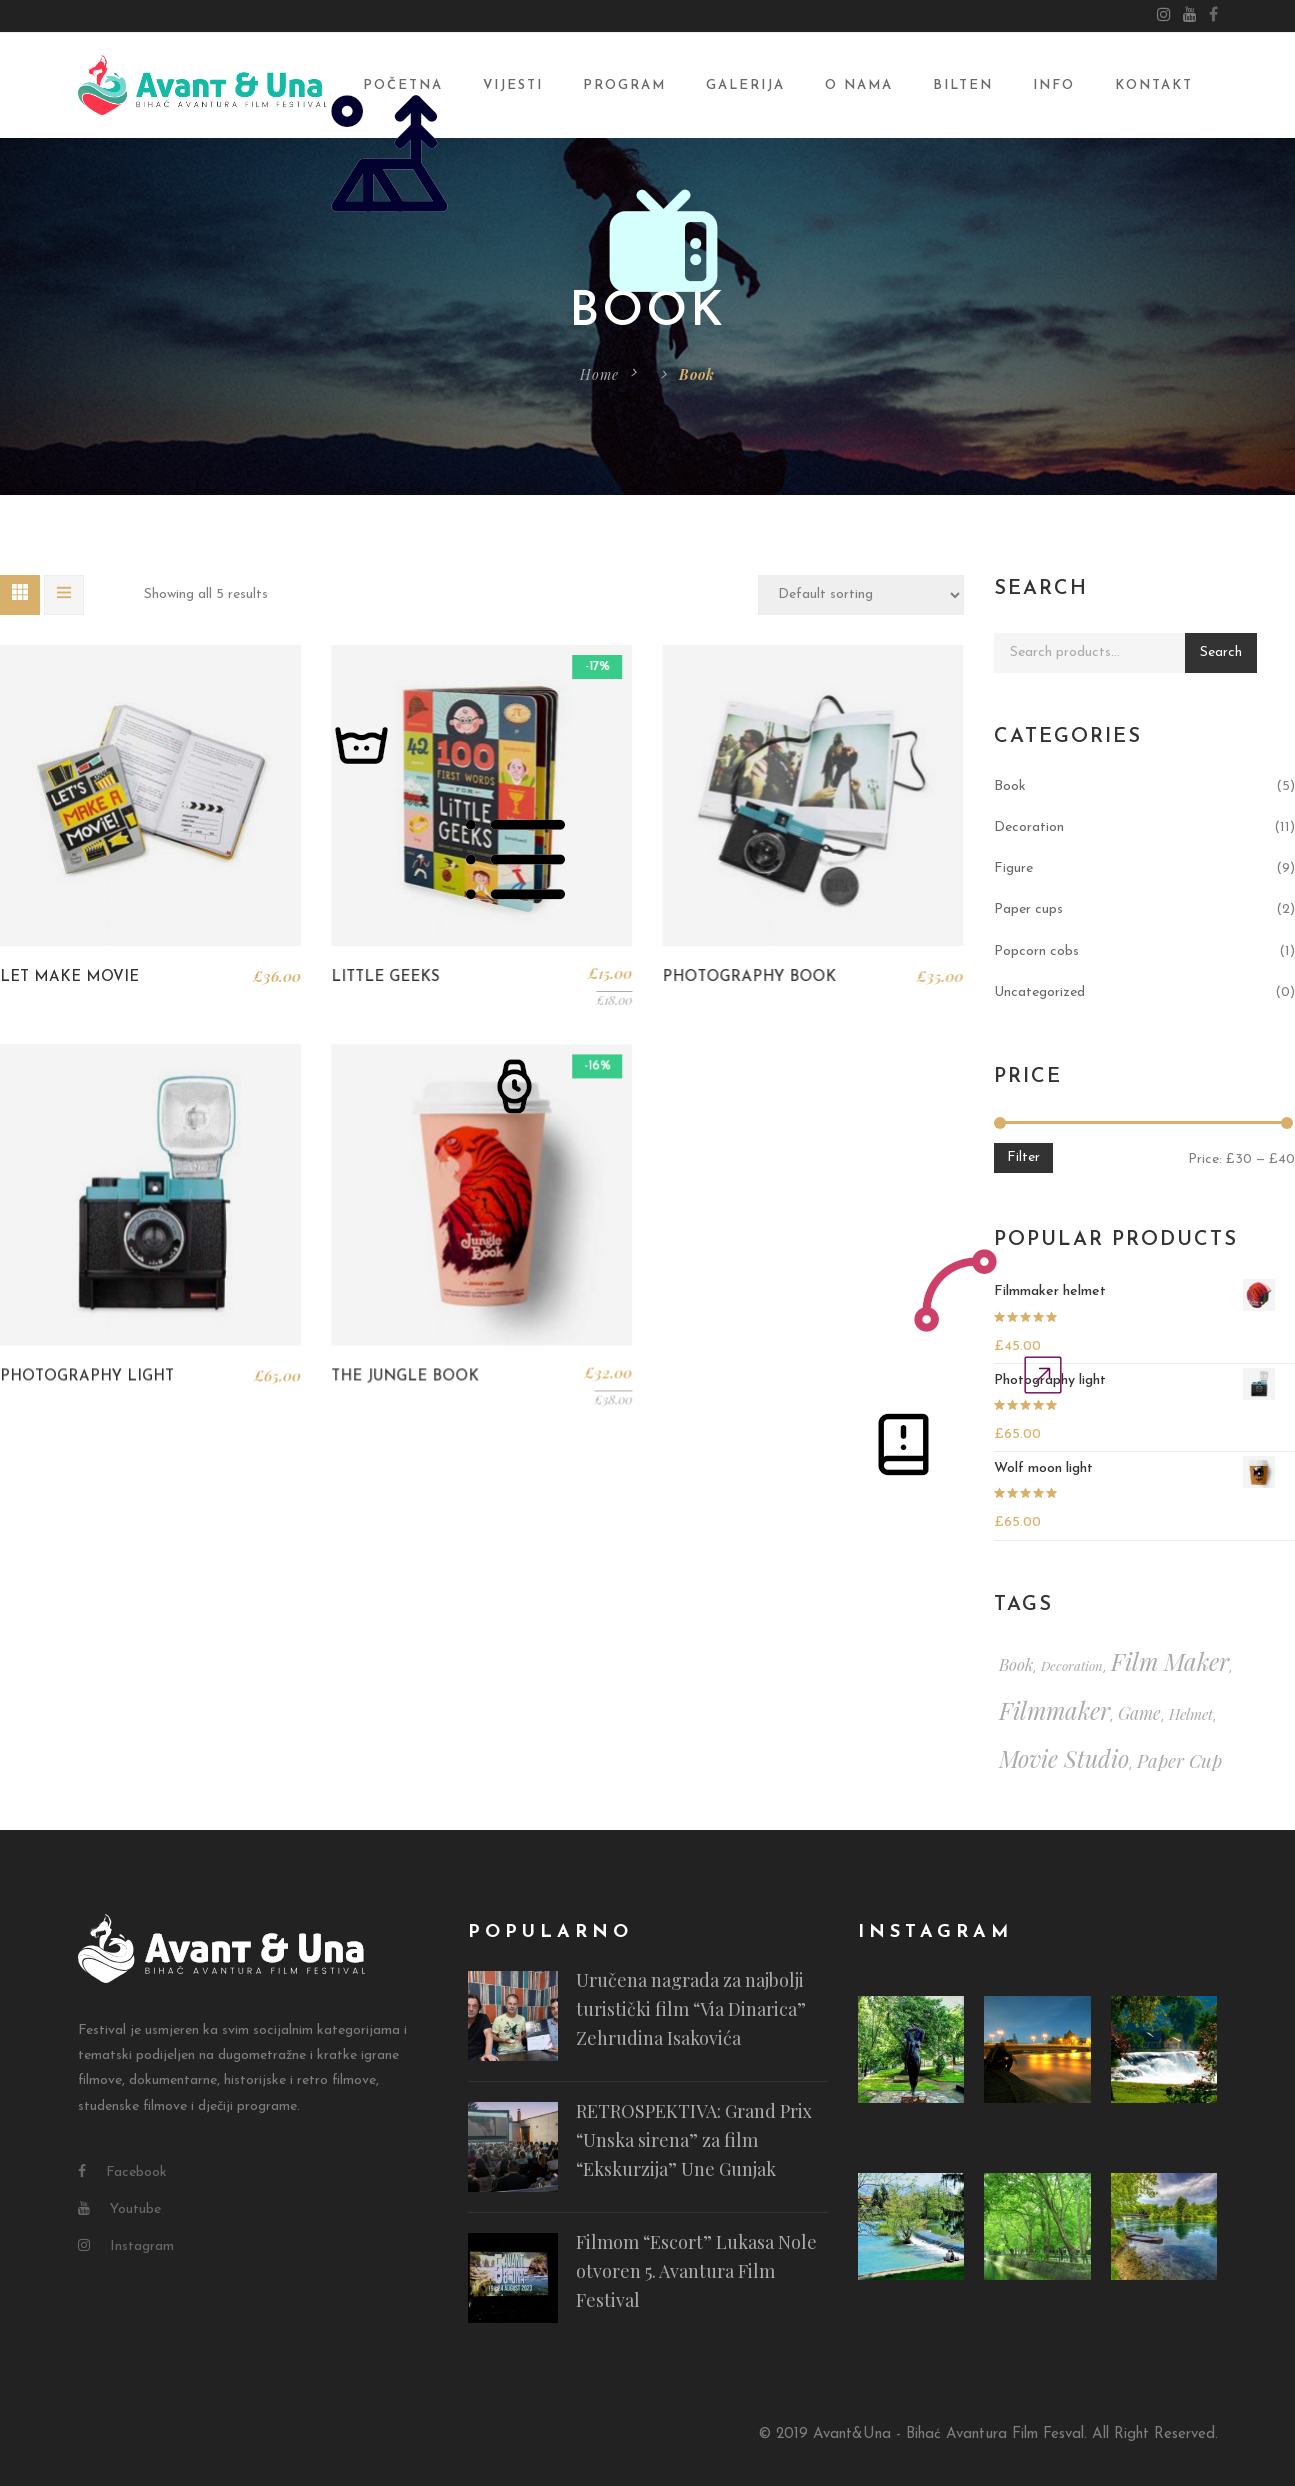  I want to click on draw a curved path or bezier line, so click(955, 1290).